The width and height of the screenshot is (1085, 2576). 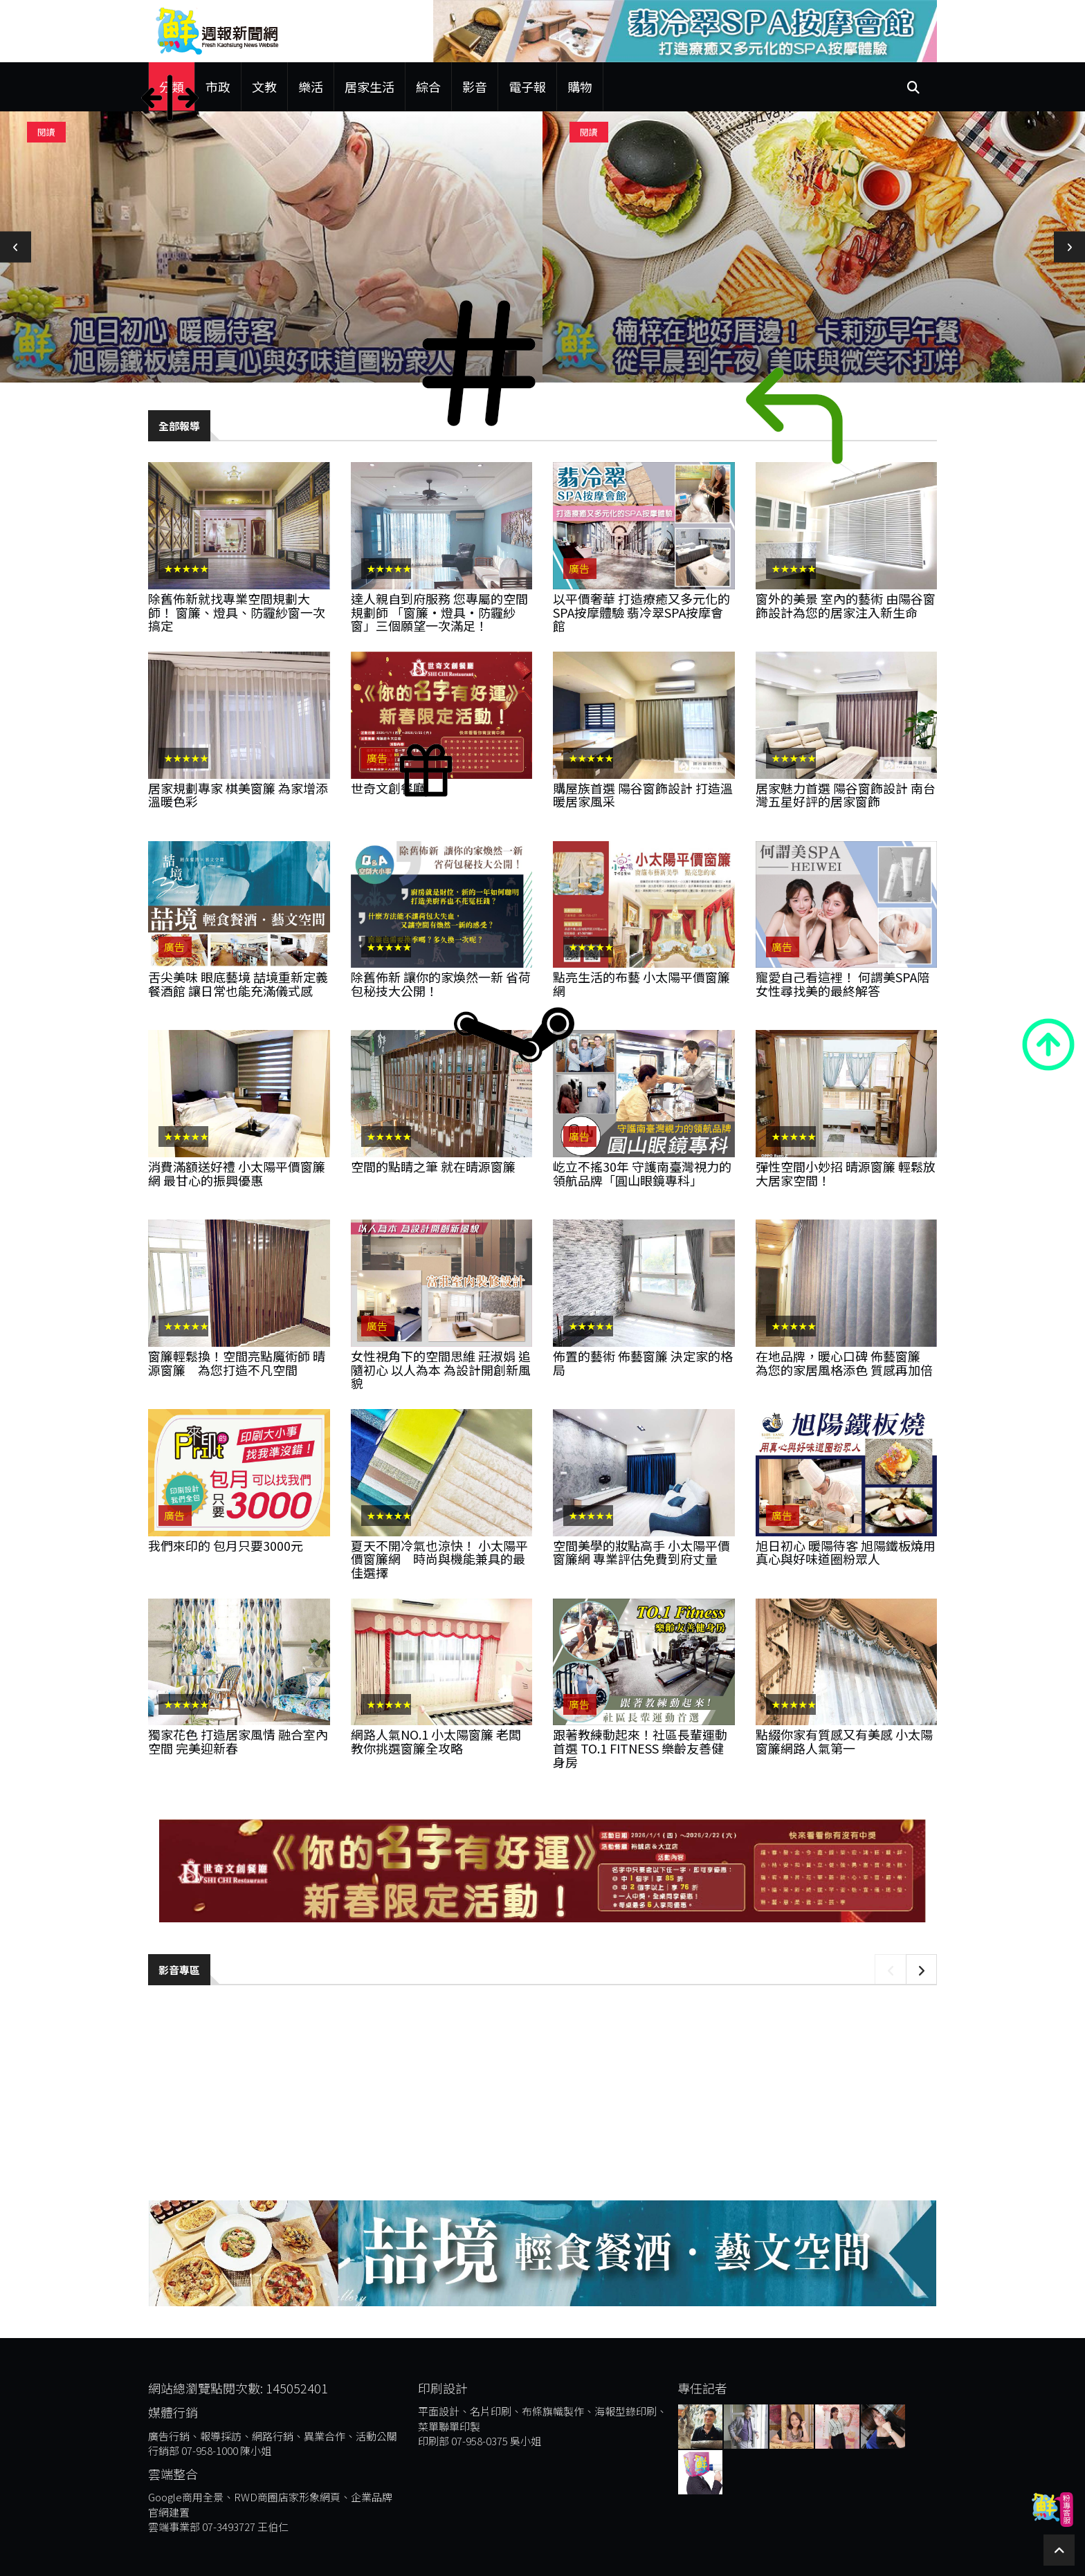 What do you see at coordinates (479, 363) in the screenshot?
I see `add or search for hashtags` at bounding box center [479, 363].